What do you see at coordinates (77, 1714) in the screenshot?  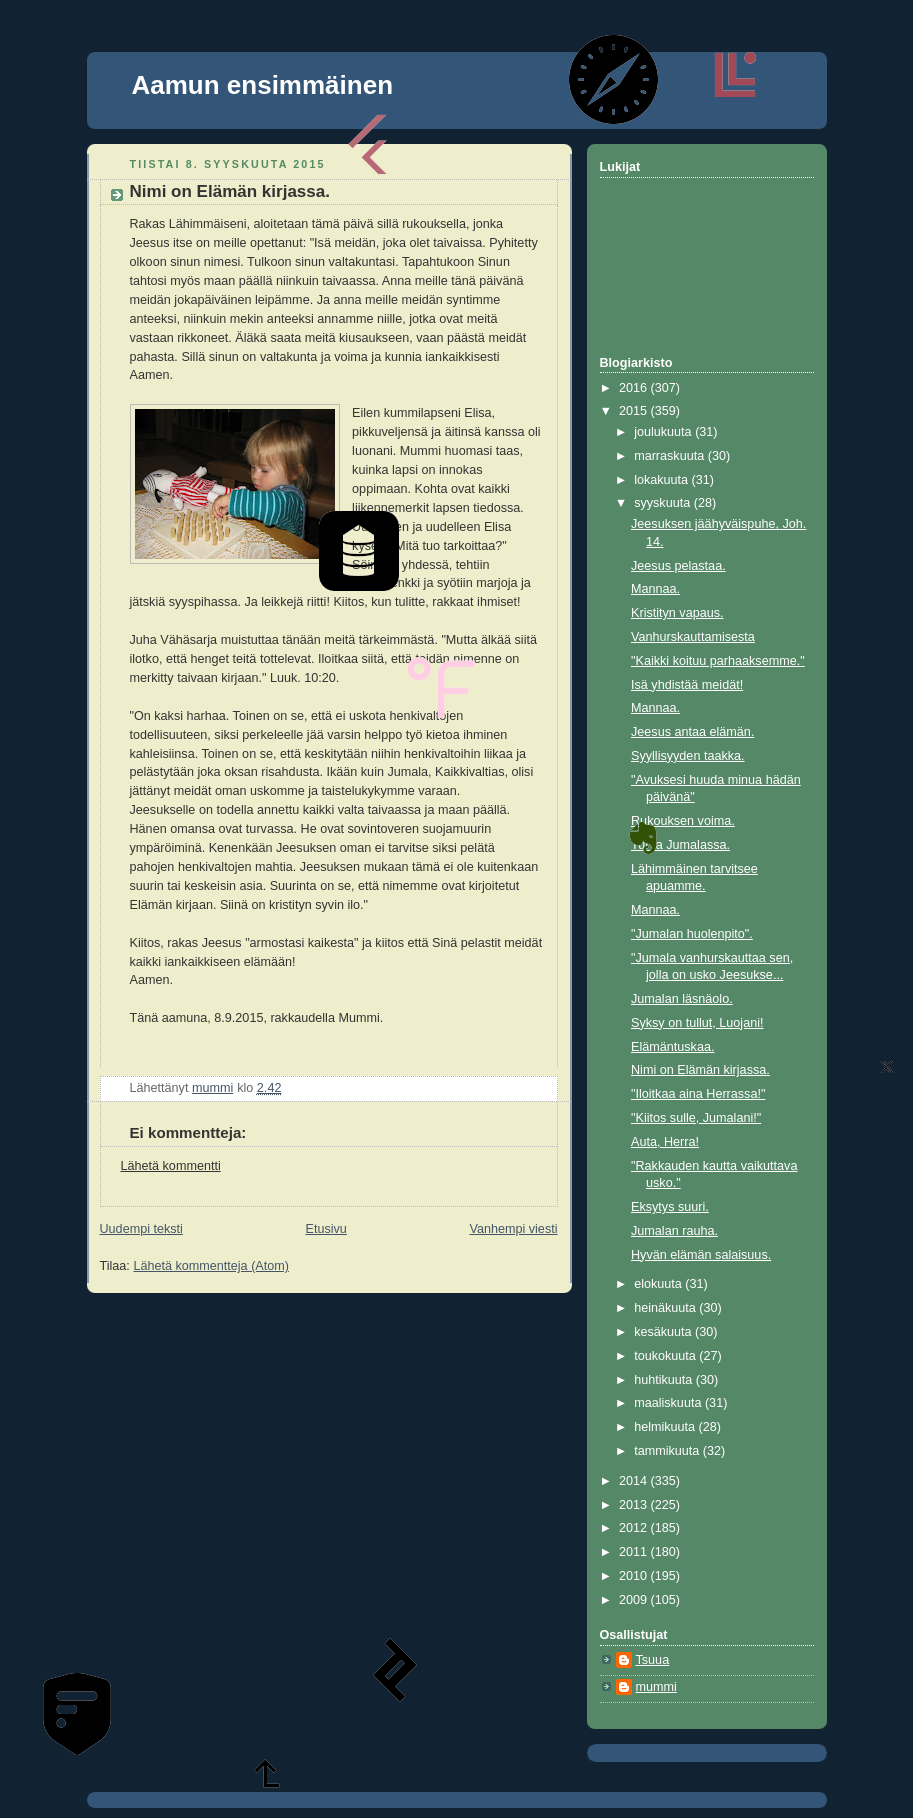 I see `open 2FAS authenticator app` at bounding box center [77, 1714].